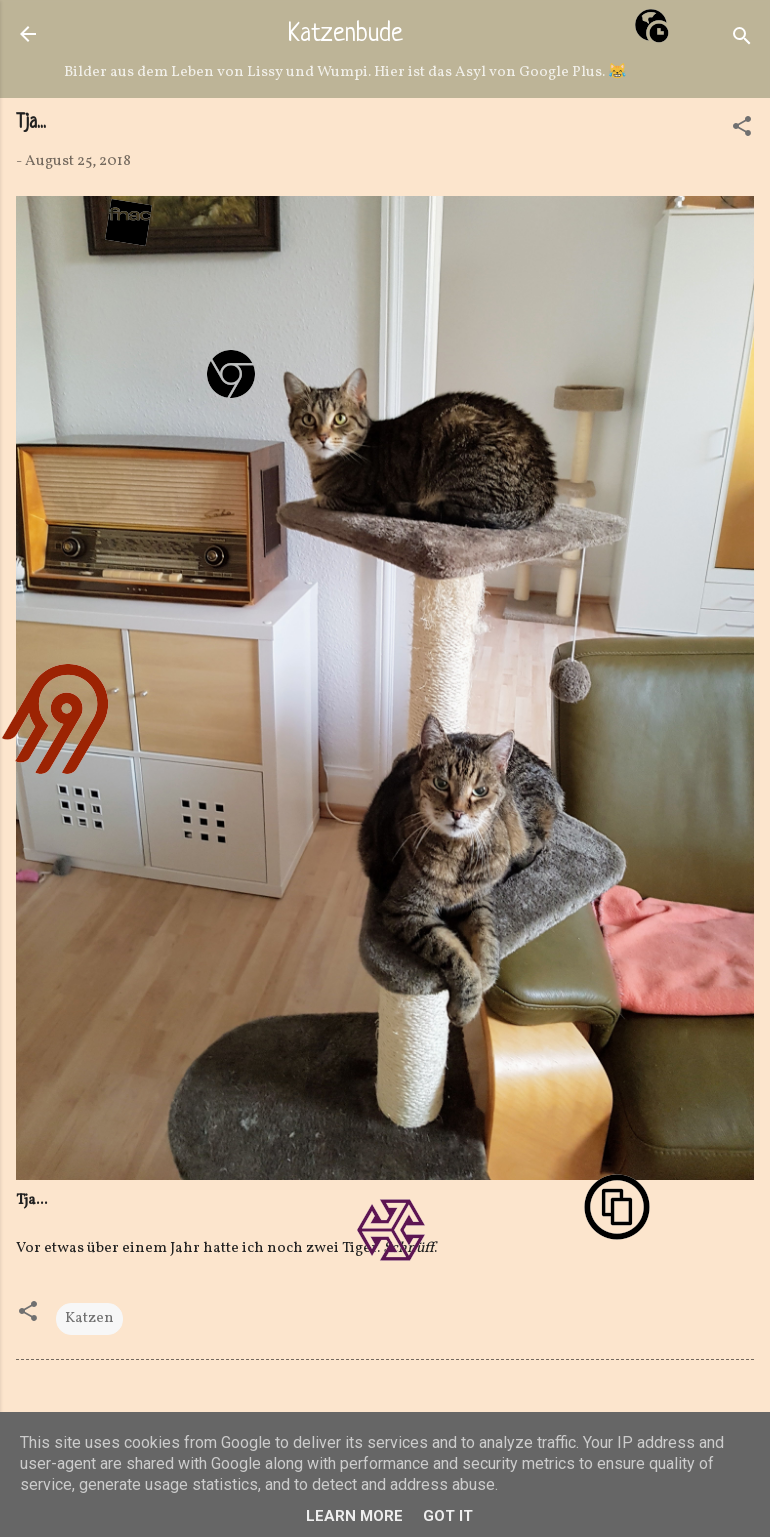  What do you see at coordinates (231, 374) in the screenshot?
I see `open Google Chrome browser` at bounding box center [231, 374].